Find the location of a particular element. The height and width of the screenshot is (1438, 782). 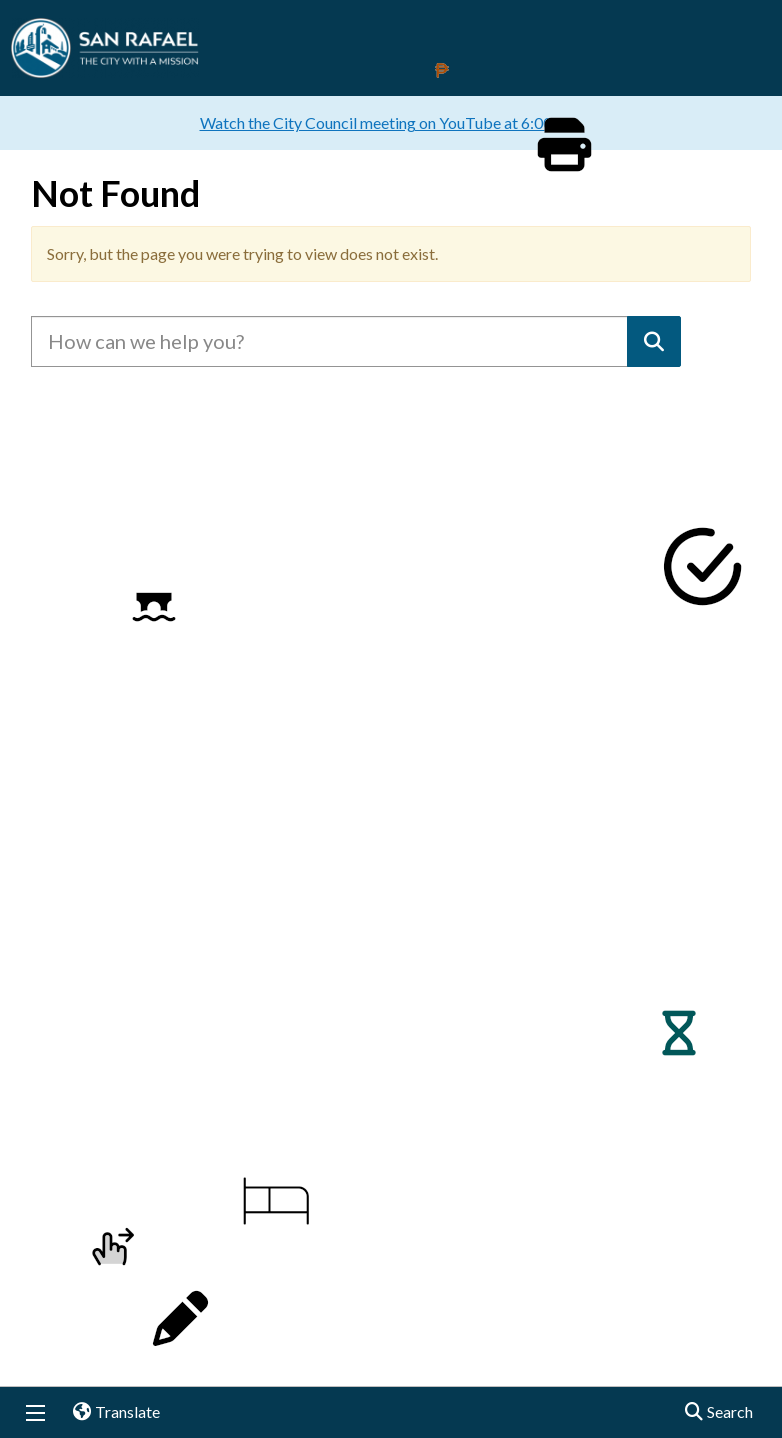

print this document is located at coordinates (564, 144).